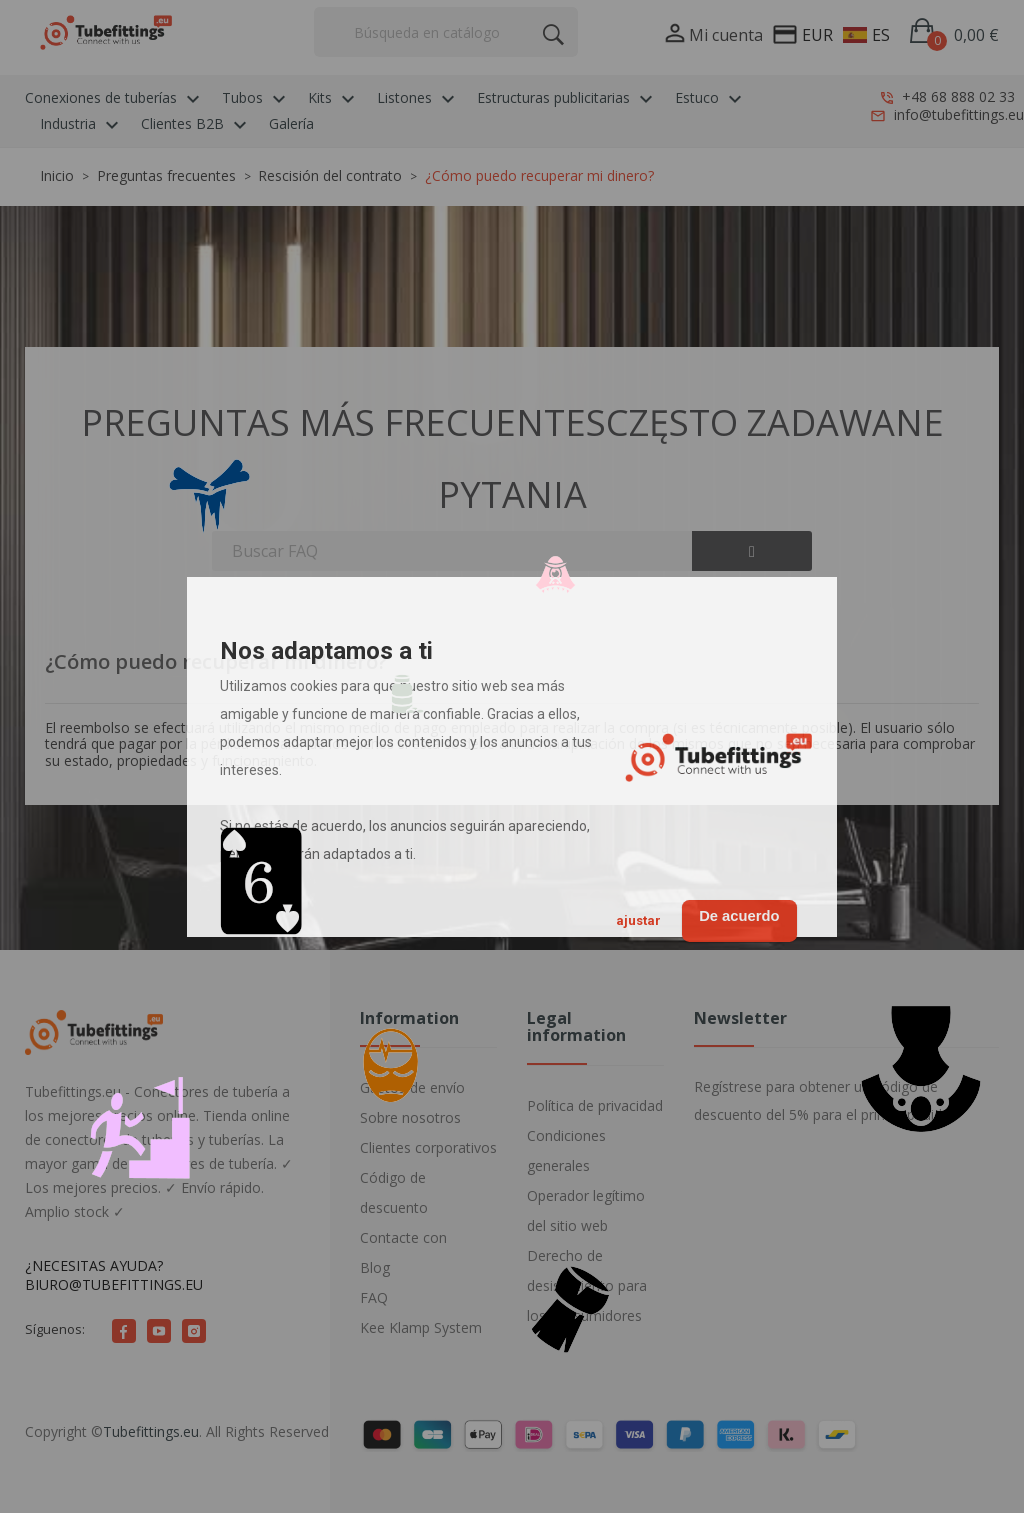 The image size is (1024, 1513). Describe the element at coordinates (921, 1069) in the screenshot. I see `view jewelry or accessories collection` at that location.